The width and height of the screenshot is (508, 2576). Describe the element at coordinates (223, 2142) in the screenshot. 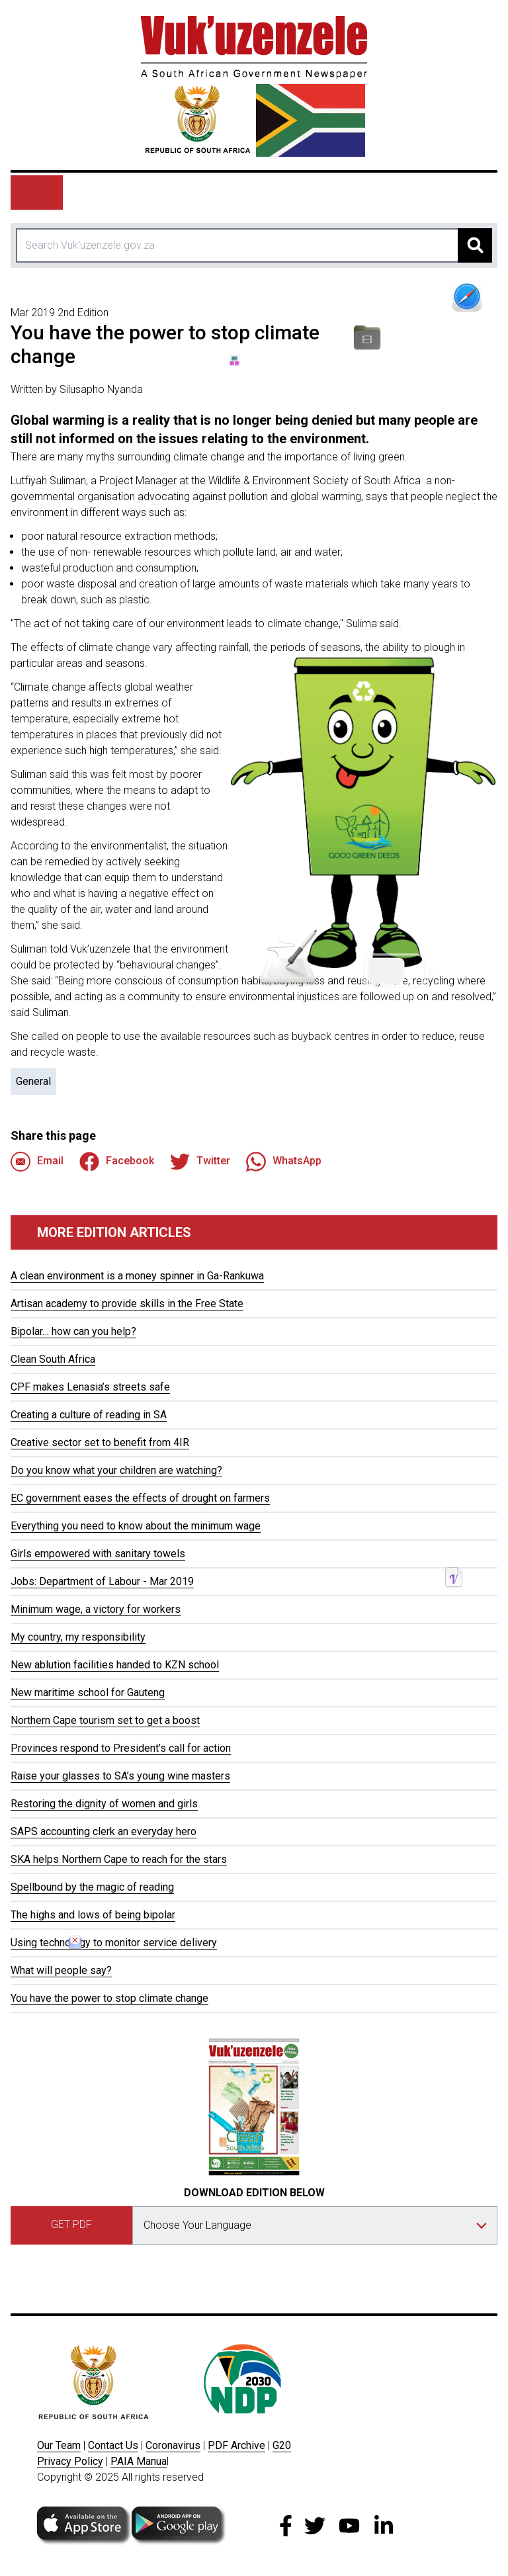

I see `install or manage software packages` at that location.